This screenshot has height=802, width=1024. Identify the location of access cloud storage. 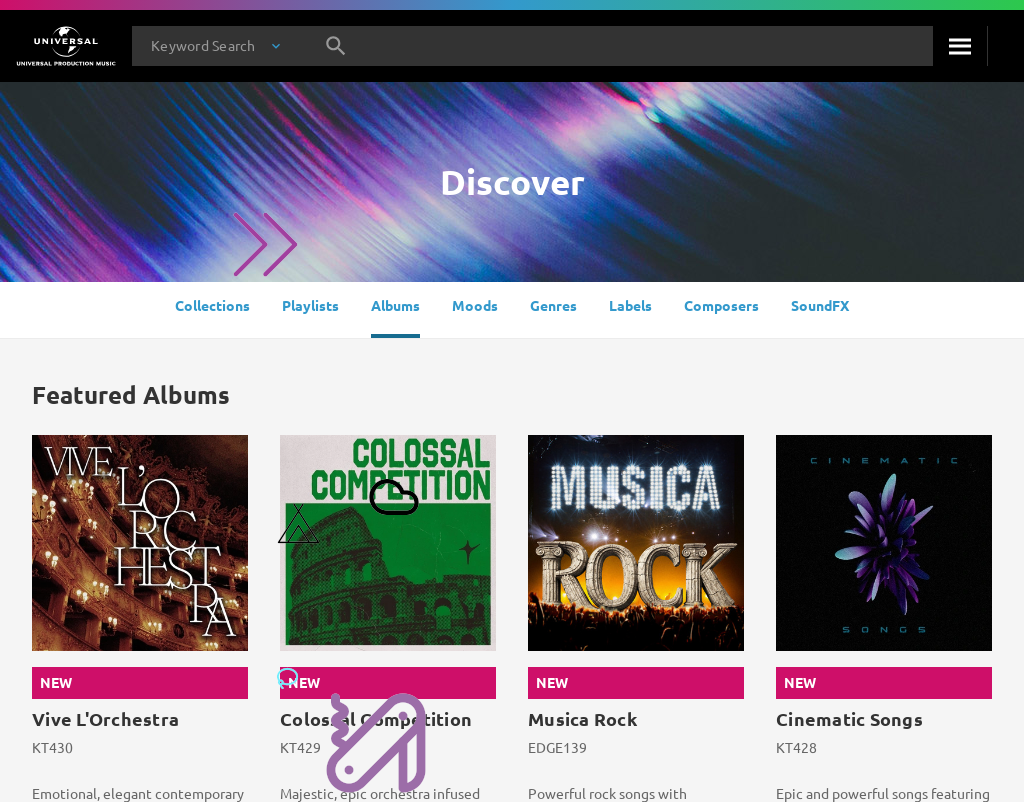
(394, 497).